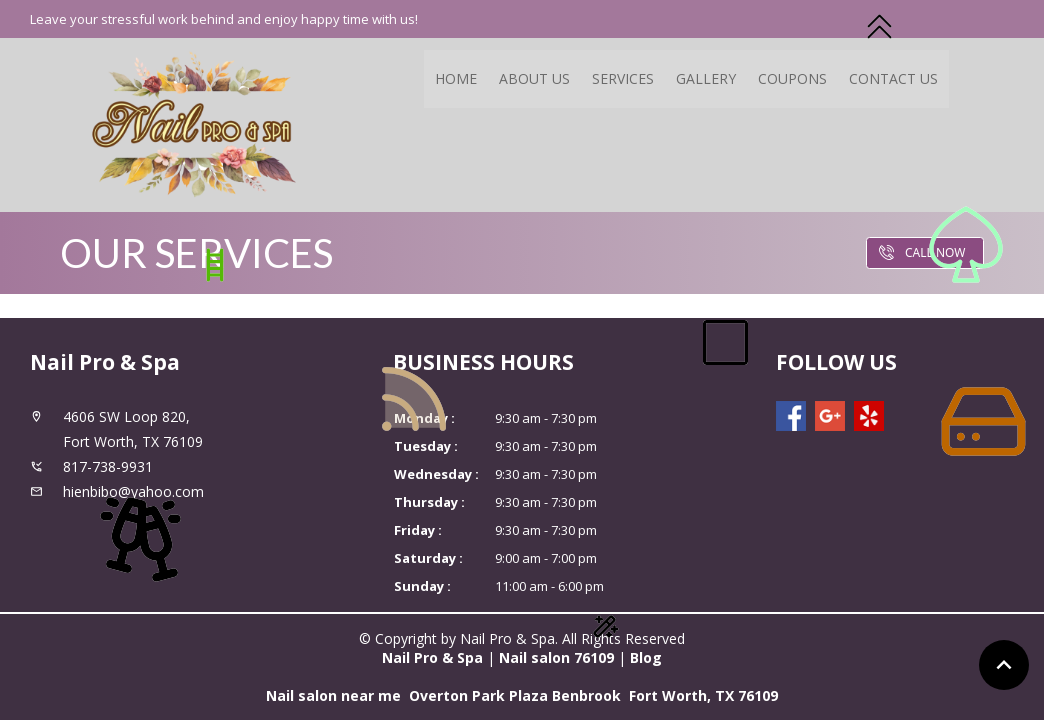 The height and width of the screenshot is (720, 1044). Describe the element at coordinates (966, 246) in the screenshot. I see `spade suit symbol for card games` at that location.